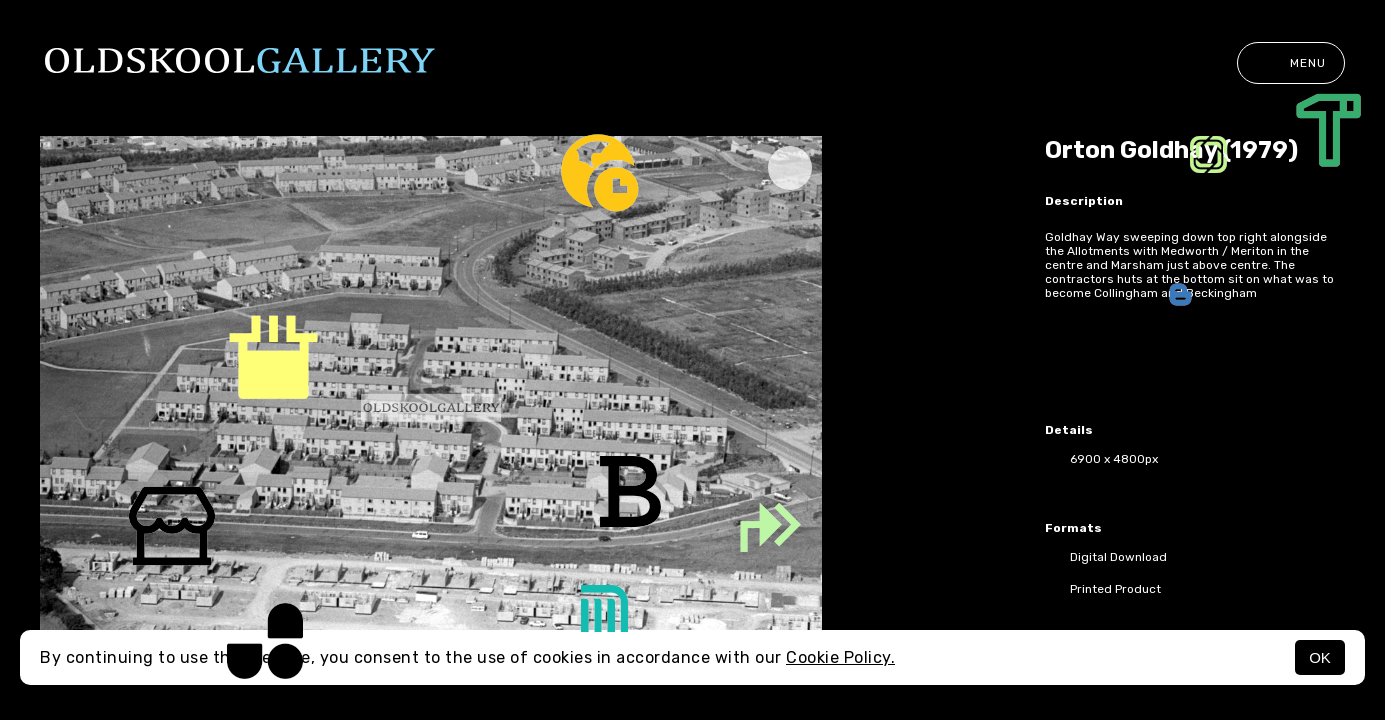  Describe the element at coordinates (1180, 294) in the screenshot. I see `open the Blogger app` at that location.